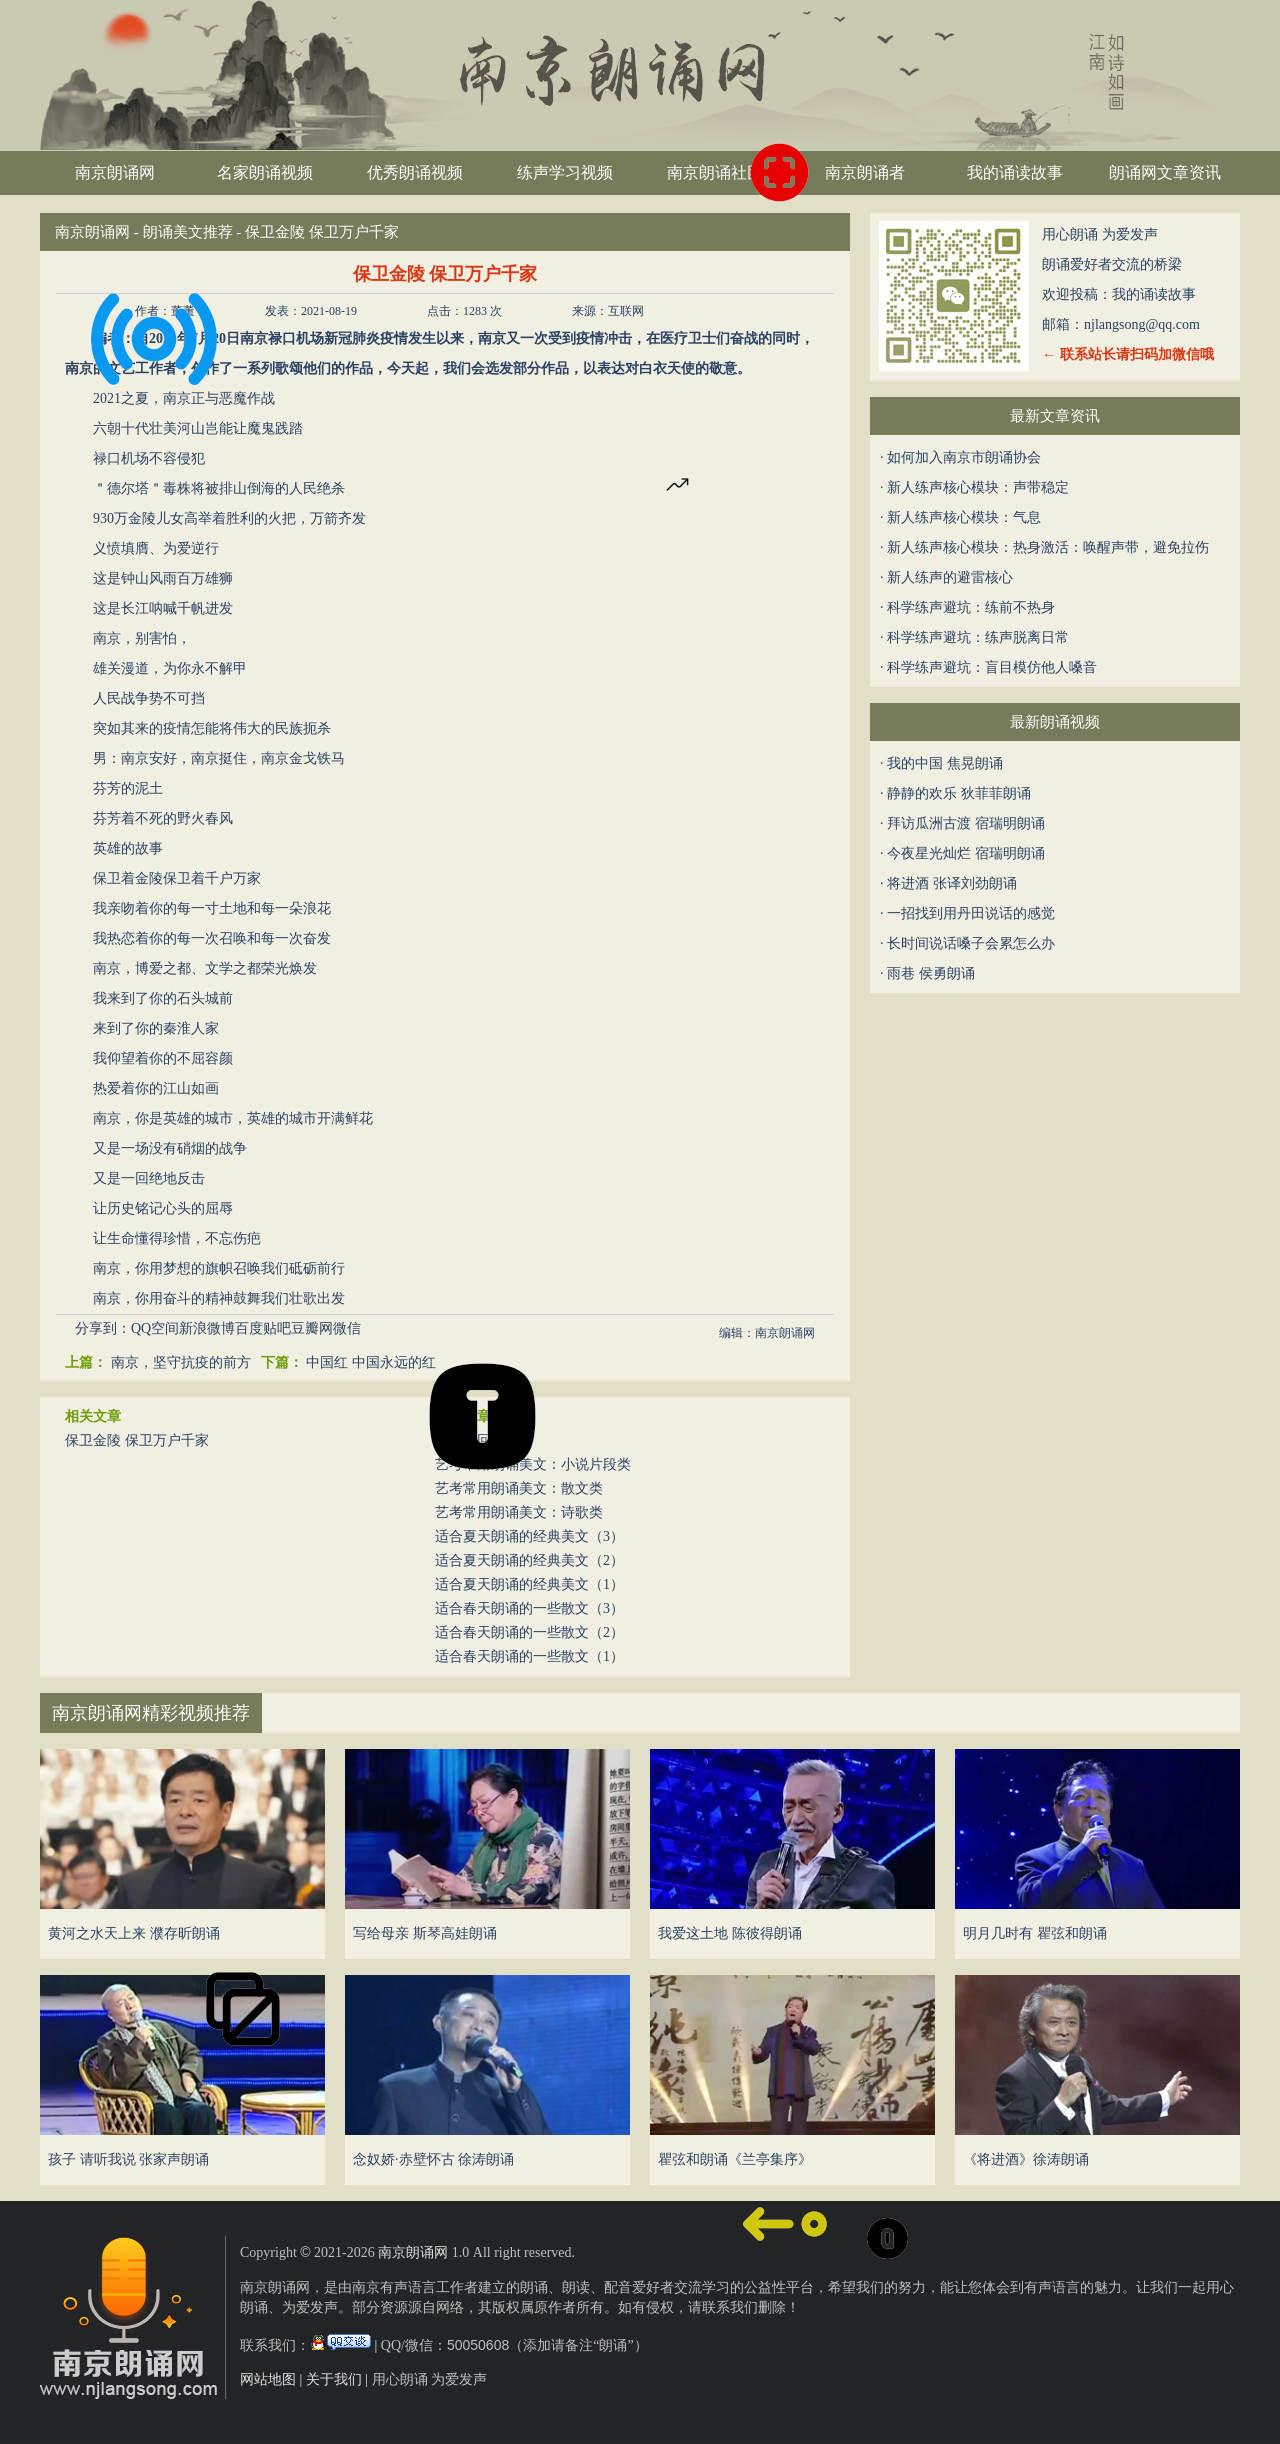  Describe the element at coordinates (482, 1416) in the screenshot. I see `text formatting or typography tool` at that location.